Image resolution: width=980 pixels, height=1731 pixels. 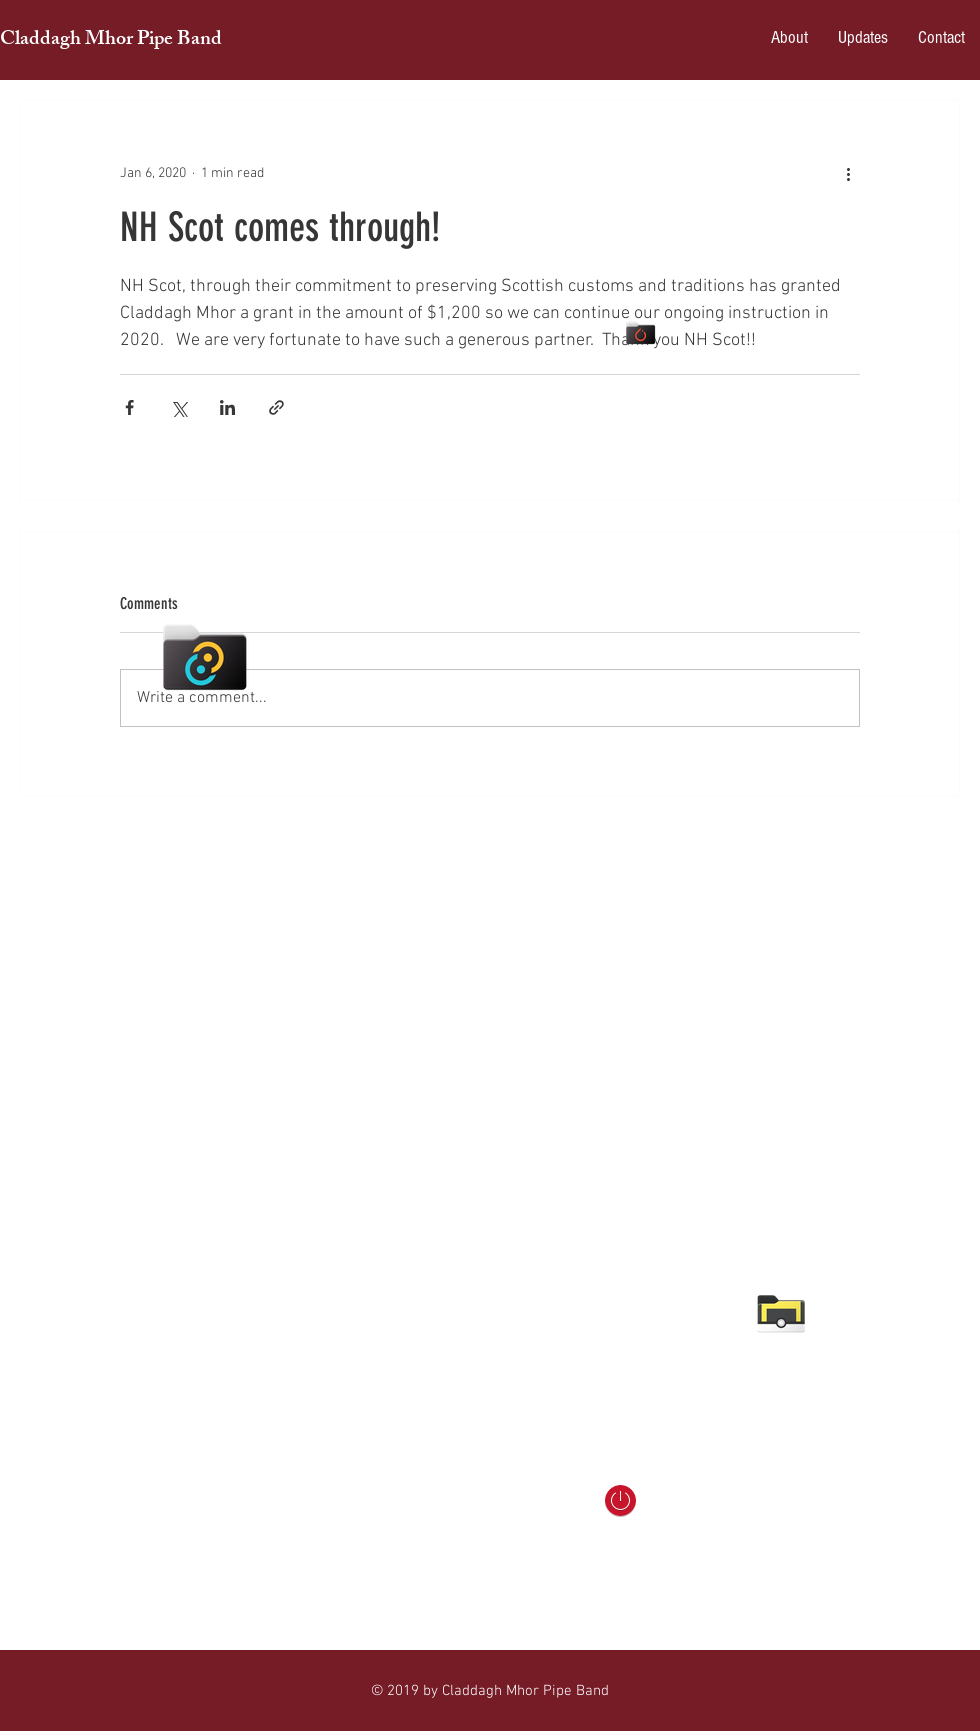 I want to click on folder for pokémon ultra ball collection or game assets, so click(x=781, y=1315).